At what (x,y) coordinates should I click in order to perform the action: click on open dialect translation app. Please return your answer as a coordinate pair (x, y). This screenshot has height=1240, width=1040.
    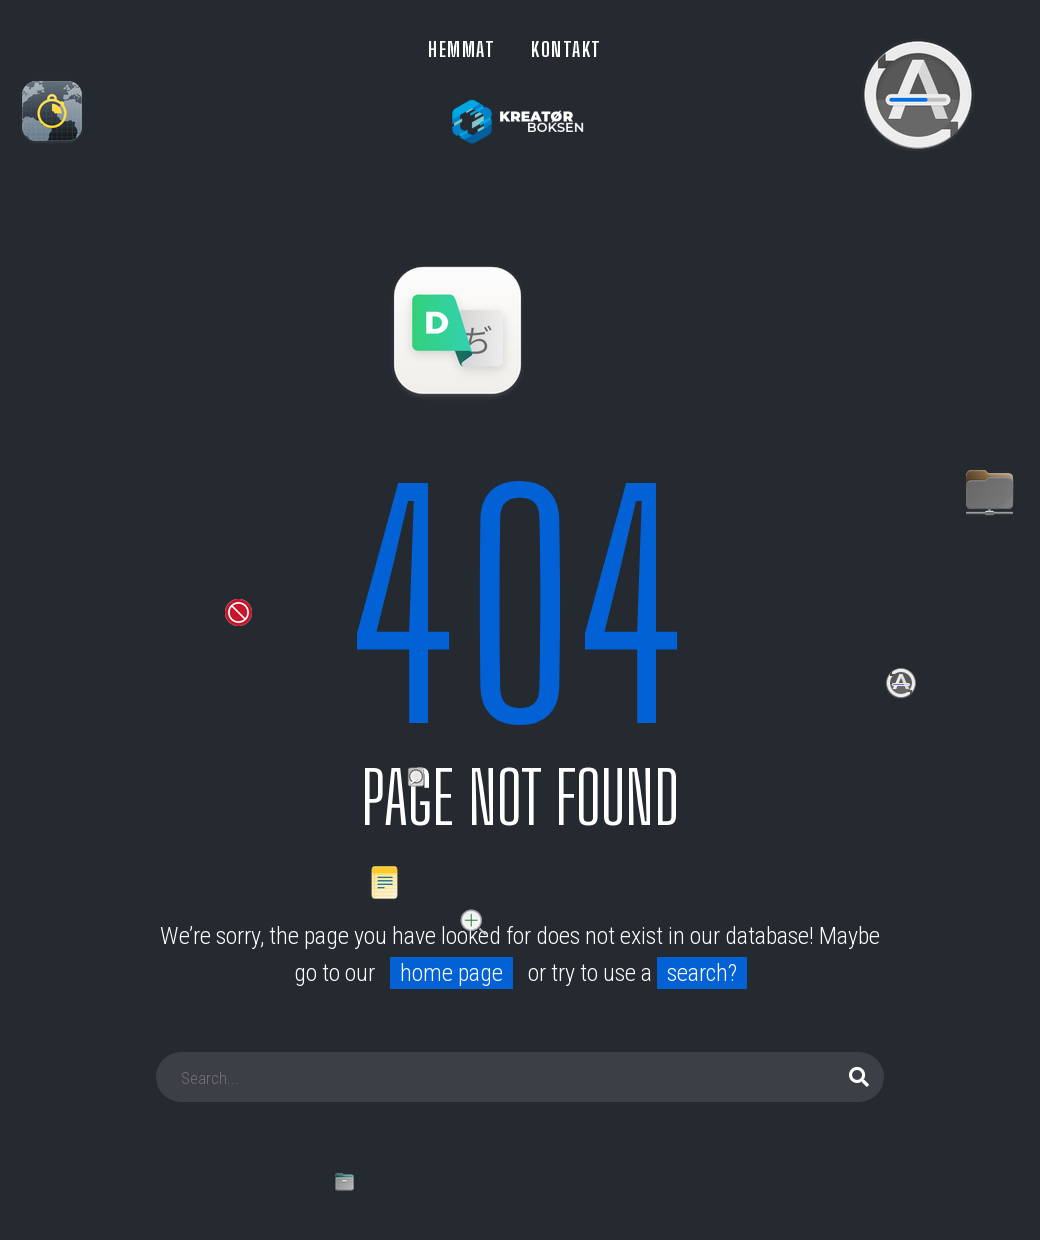
    Looking at the image, I should click on (457, 330).